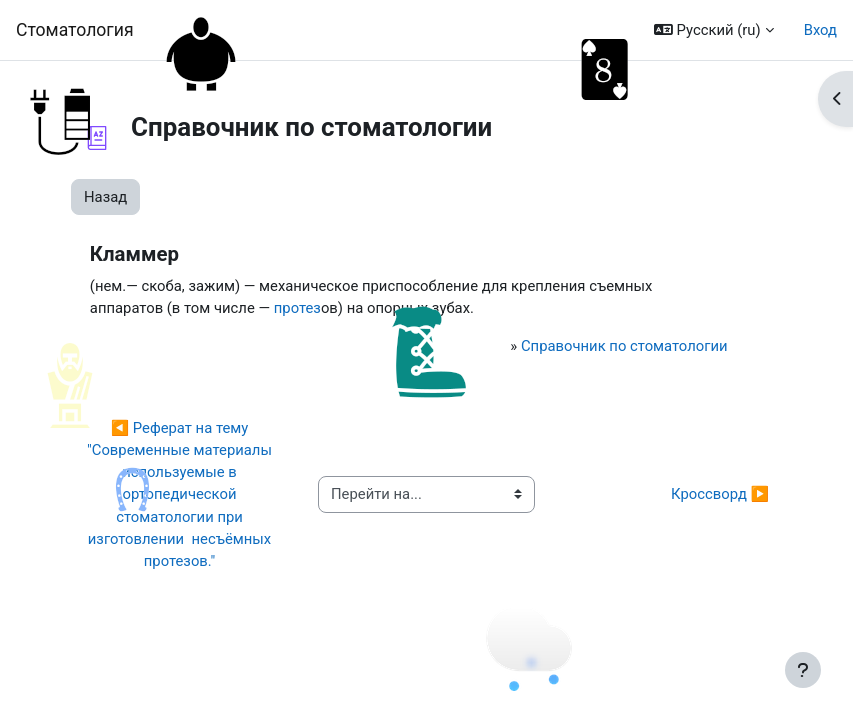 The image size is (853, 720). Describe the element at coordinates (604, 69) in the screenshot. I see `select the 8 of spades card` at that location.